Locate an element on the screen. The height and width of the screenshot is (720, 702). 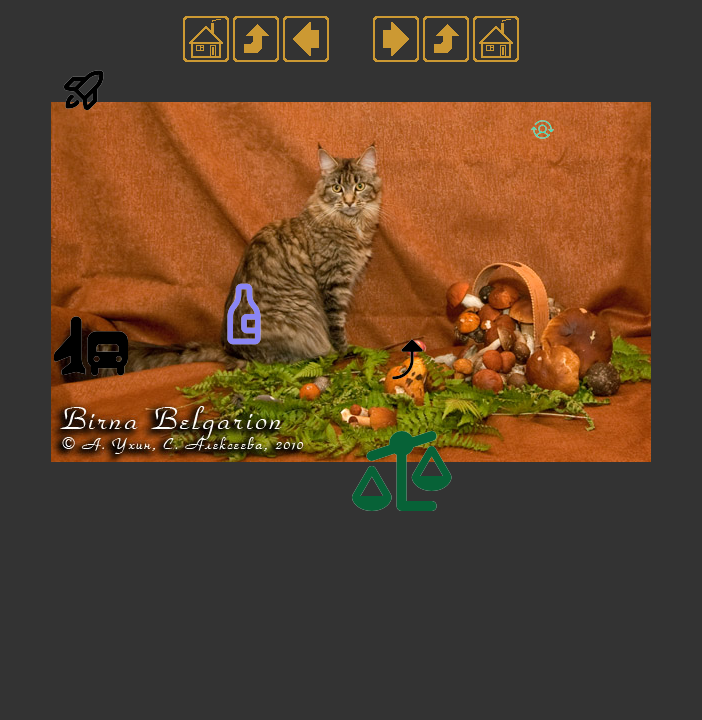
select shipping method for your order is located at coordinates (91, 346).